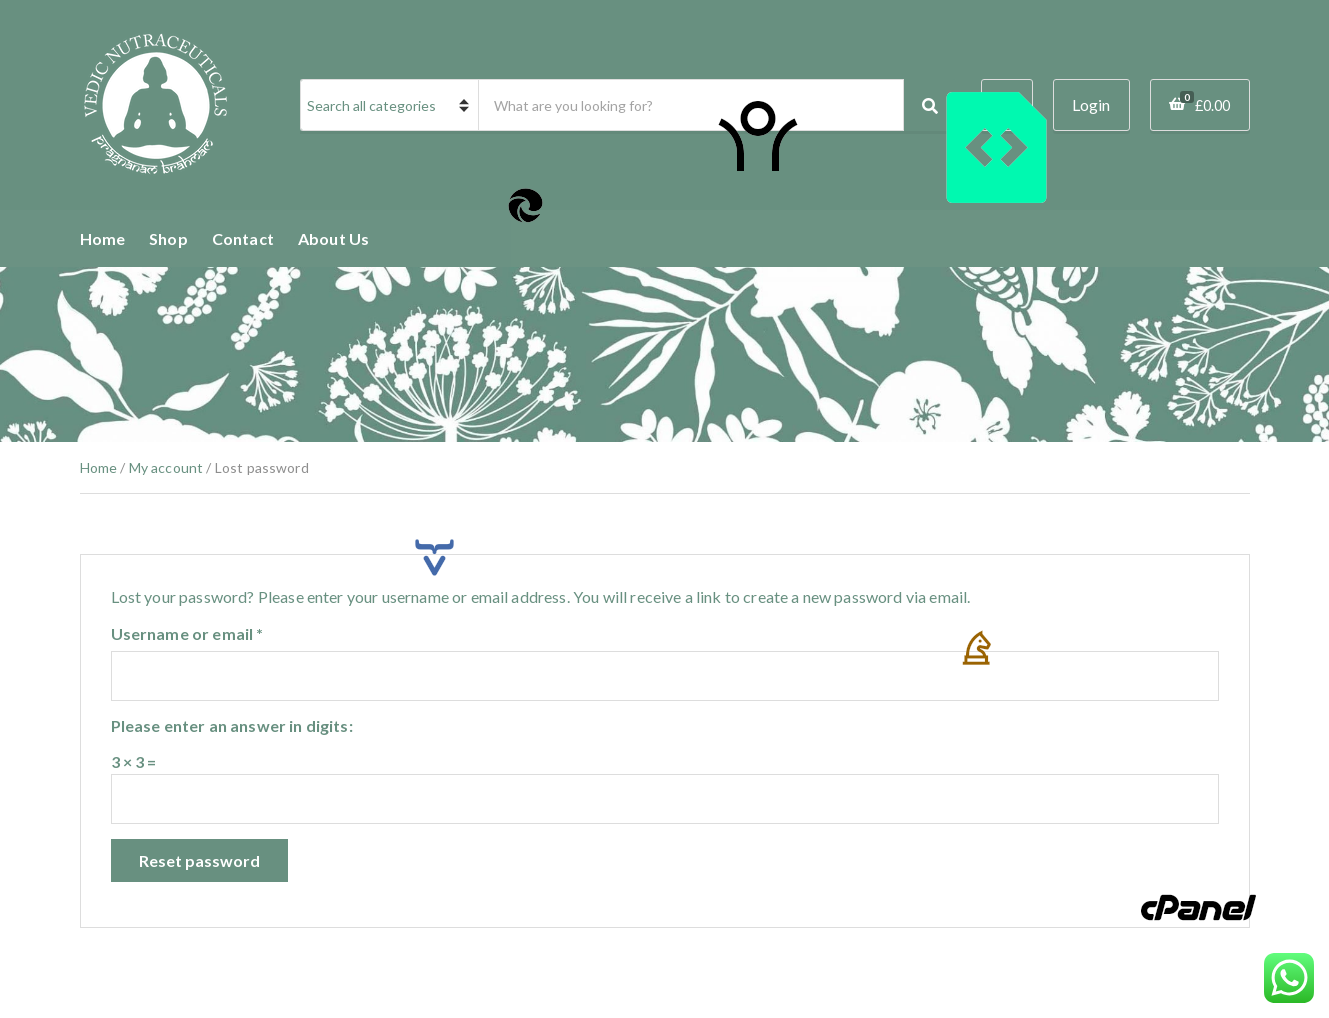  What do you see at coordinates (1198, 907) in the screenshot?
I see `access cPanel web hosting control panel` at bounding box center [1198, 907].